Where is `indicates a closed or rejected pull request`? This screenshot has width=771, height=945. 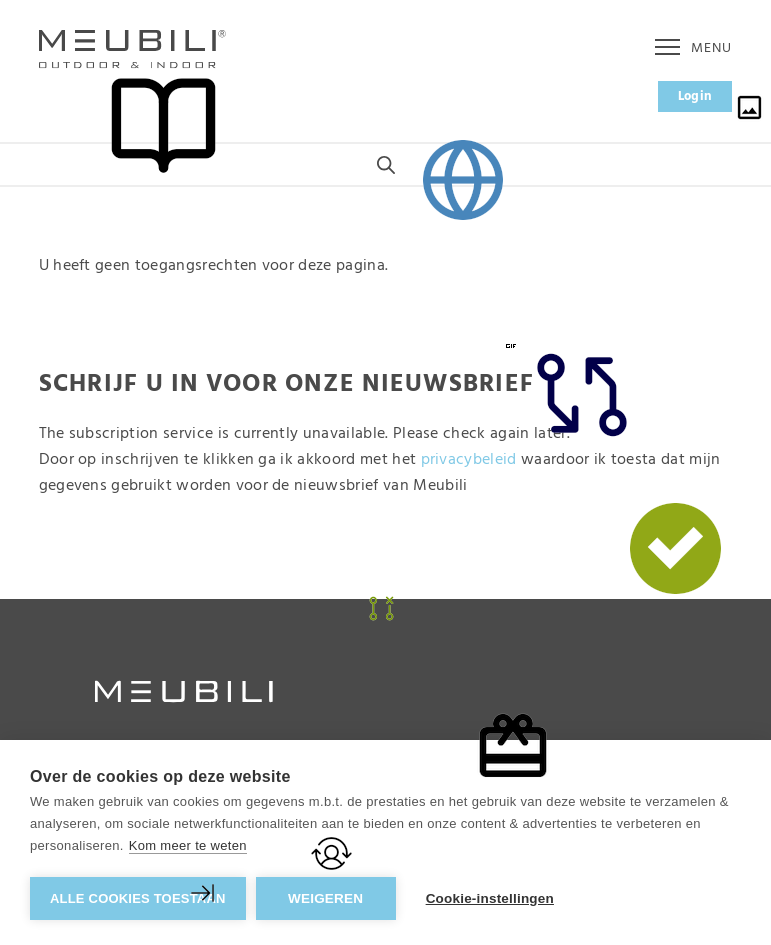 indicates a closed or rejected pull request is located at coordinates (381, 608).